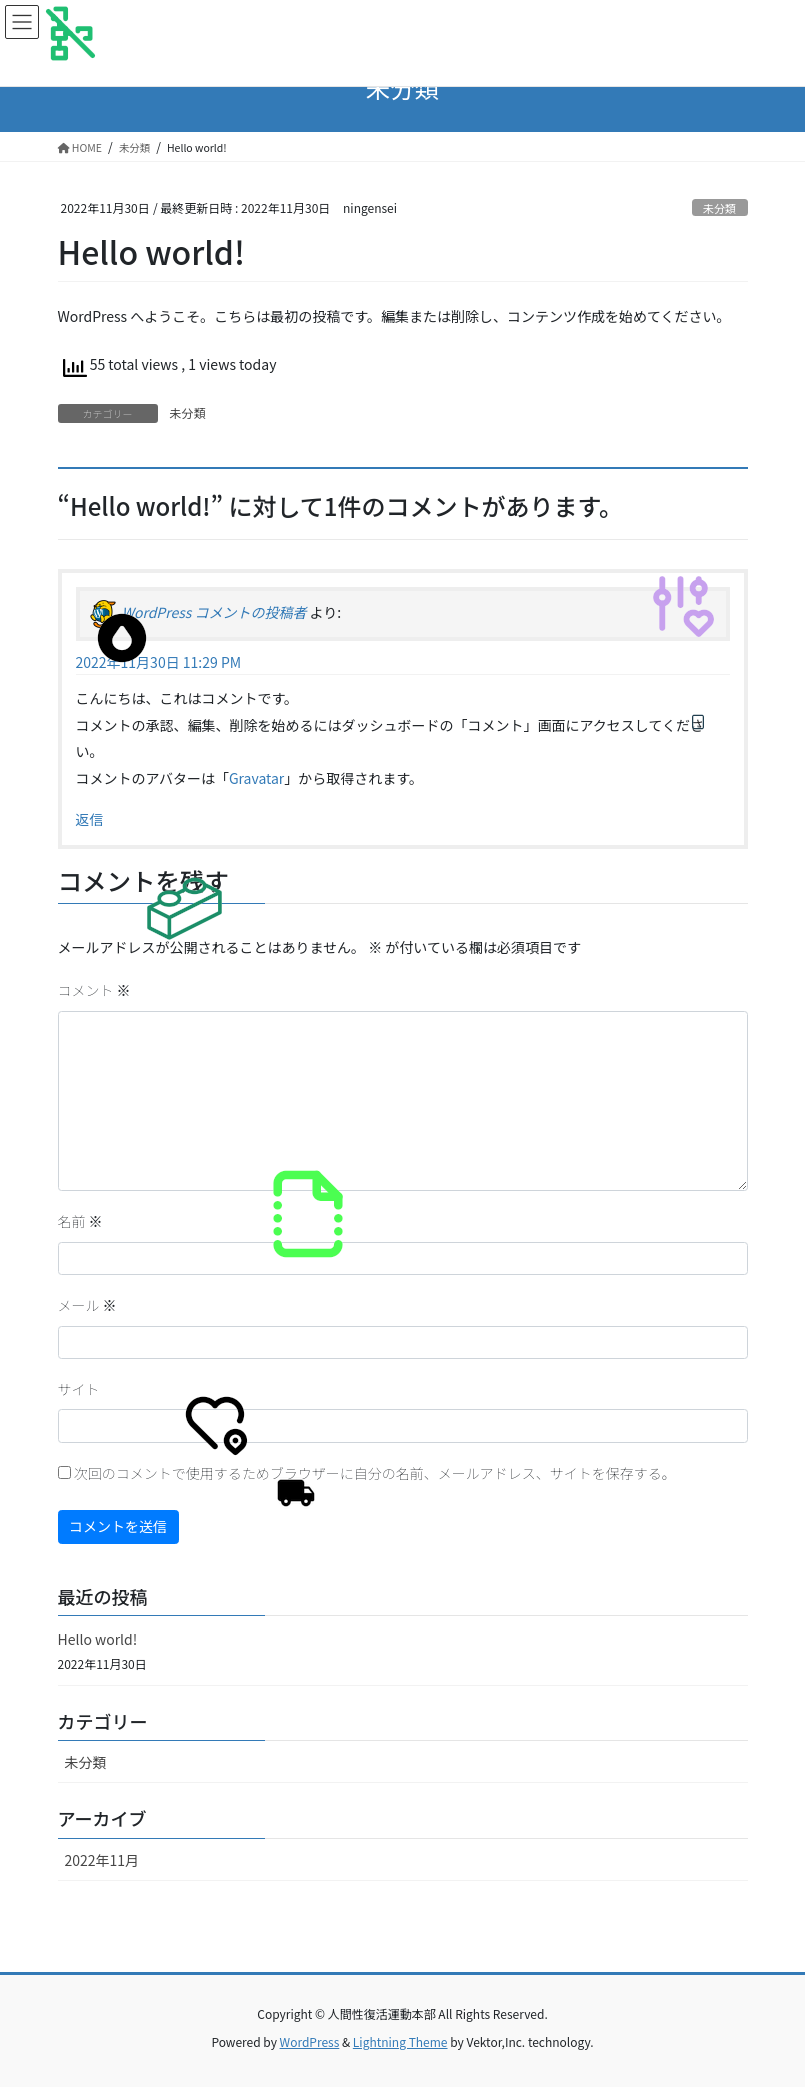 This screenshot has width=805, height=2087. I want to click on disable schema or data structure view, so click(70, 33).